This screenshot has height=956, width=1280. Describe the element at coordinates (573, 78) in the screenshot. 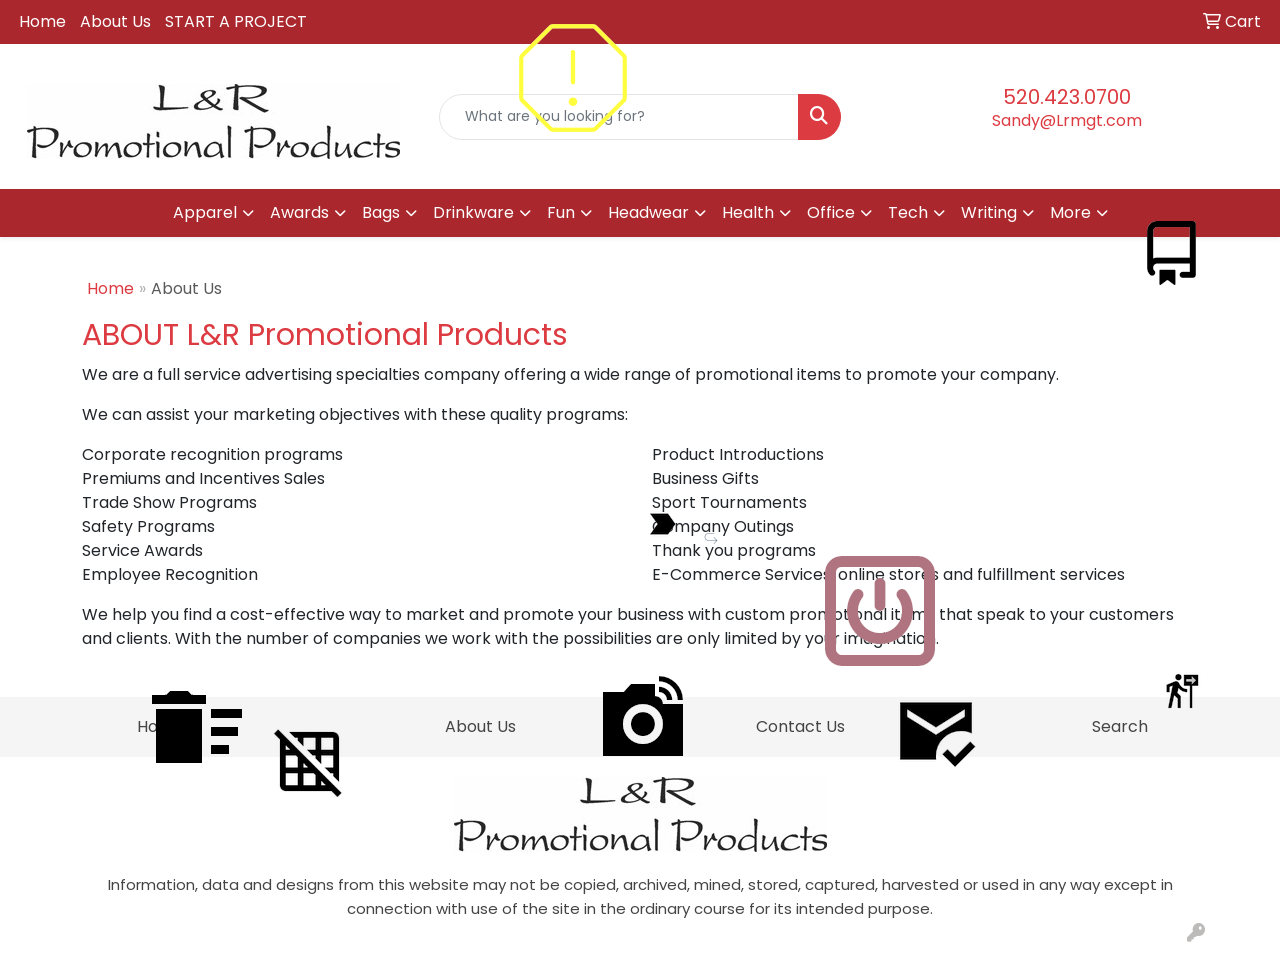

I see `indicates a warning or critical alert` at that location.